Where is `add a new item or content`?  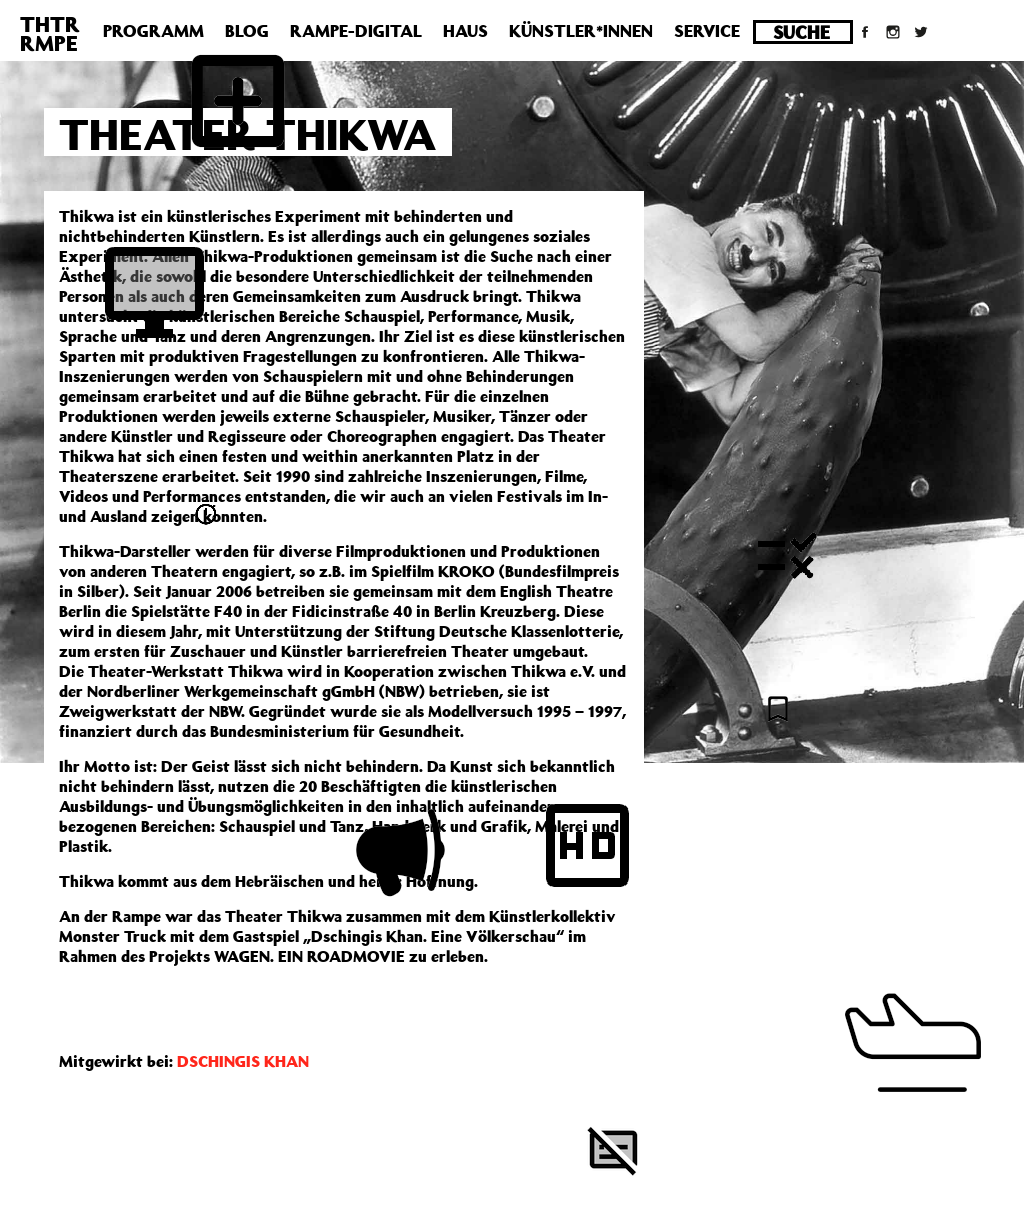
add a new item or content is located at coordinates (238, 101).